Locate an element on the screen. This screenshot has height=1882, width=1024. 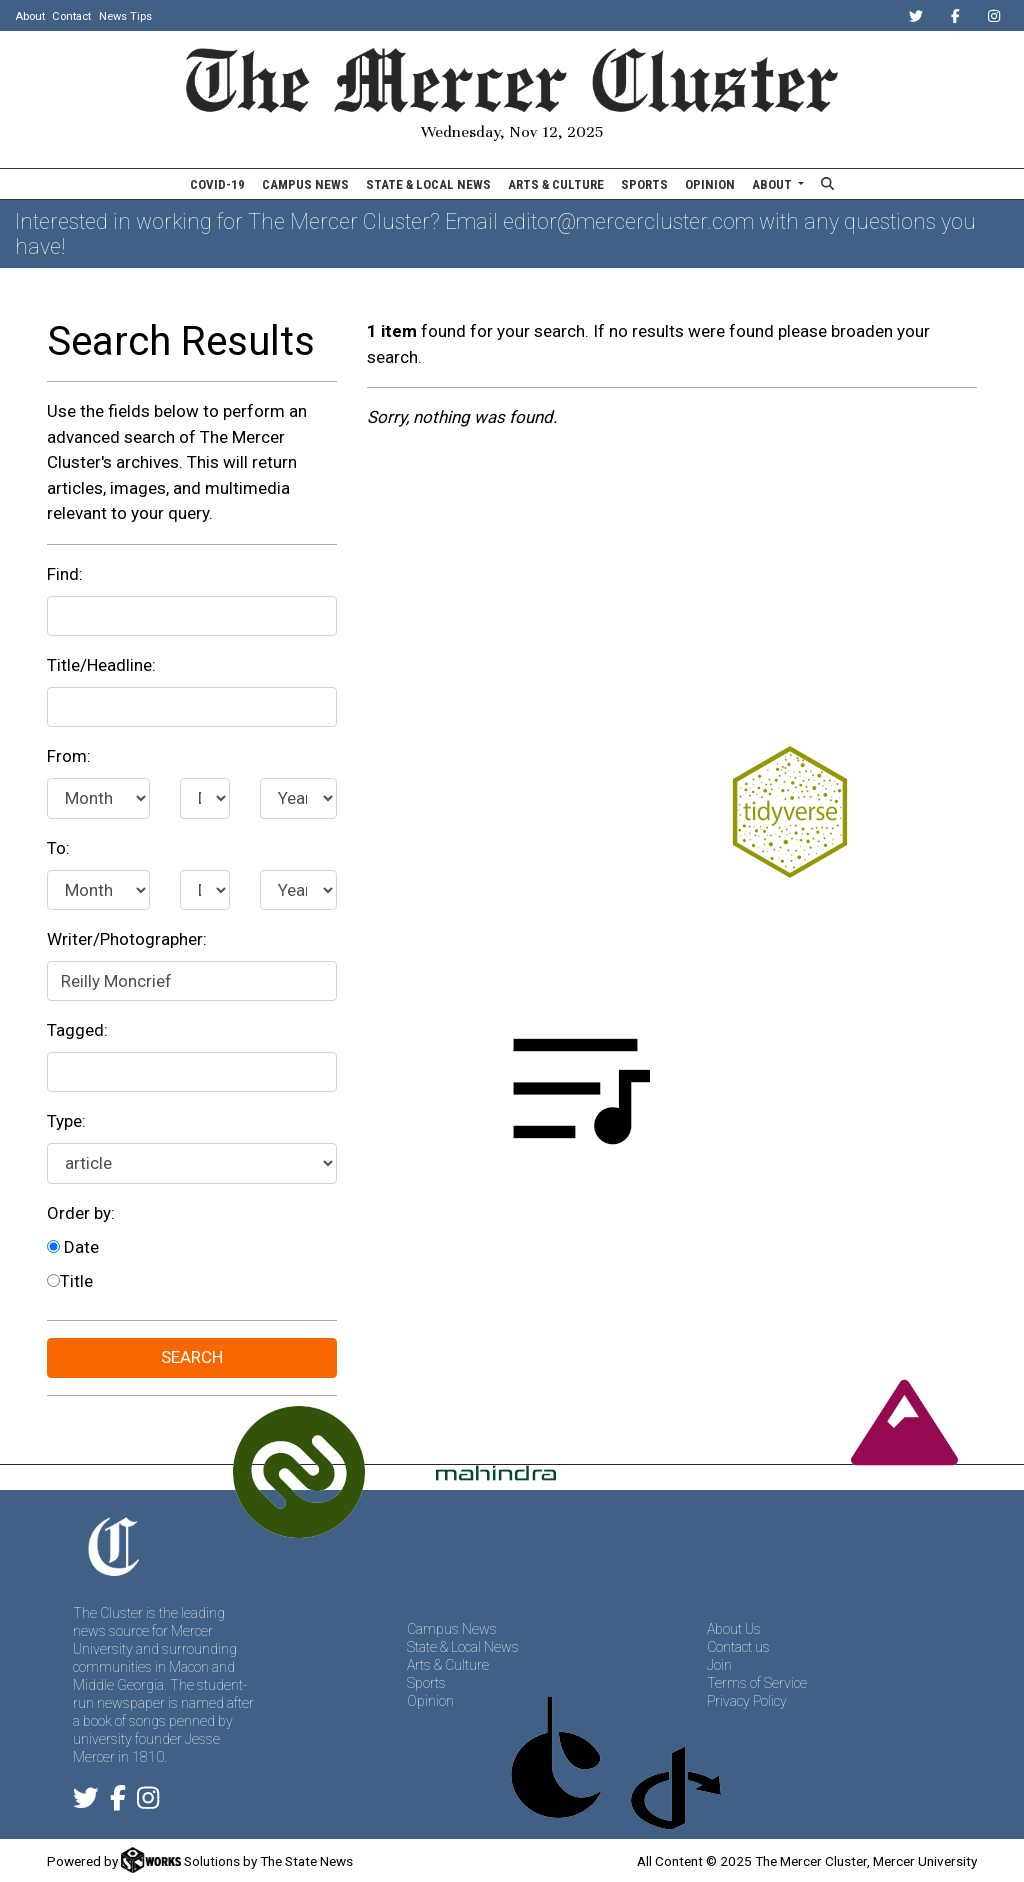
open authy authenticator app is located at coordinates (299, 1472).